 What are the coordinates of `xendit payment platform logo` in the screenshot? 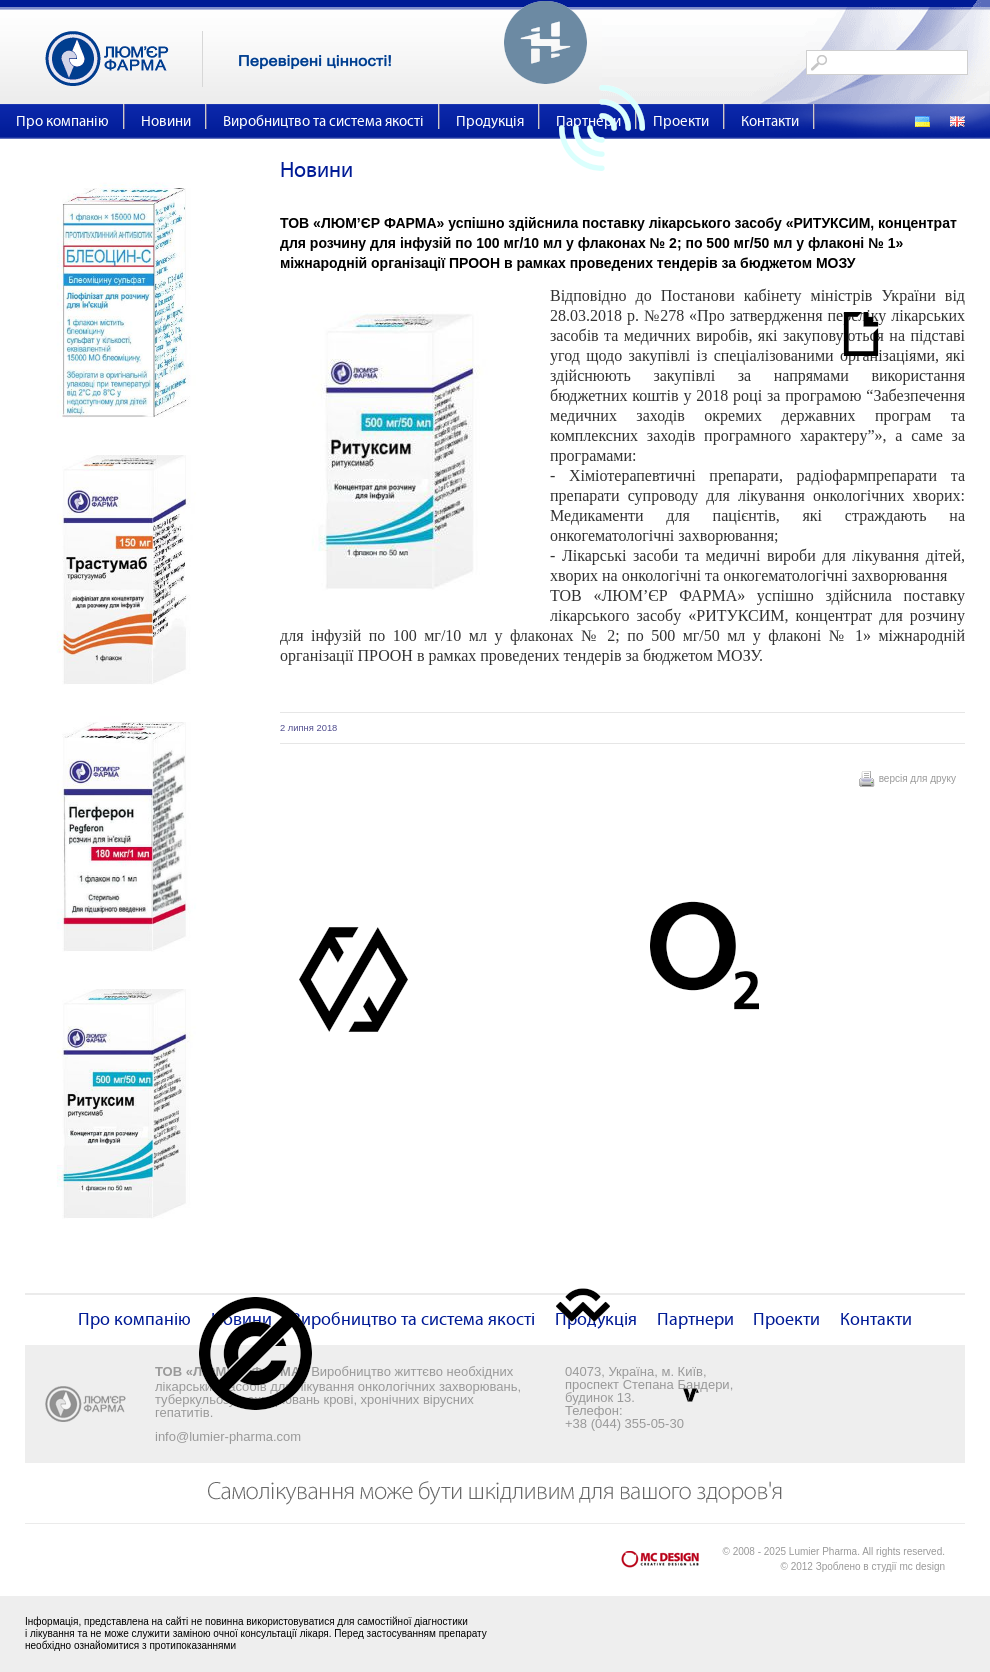 It's located at (353, 979).